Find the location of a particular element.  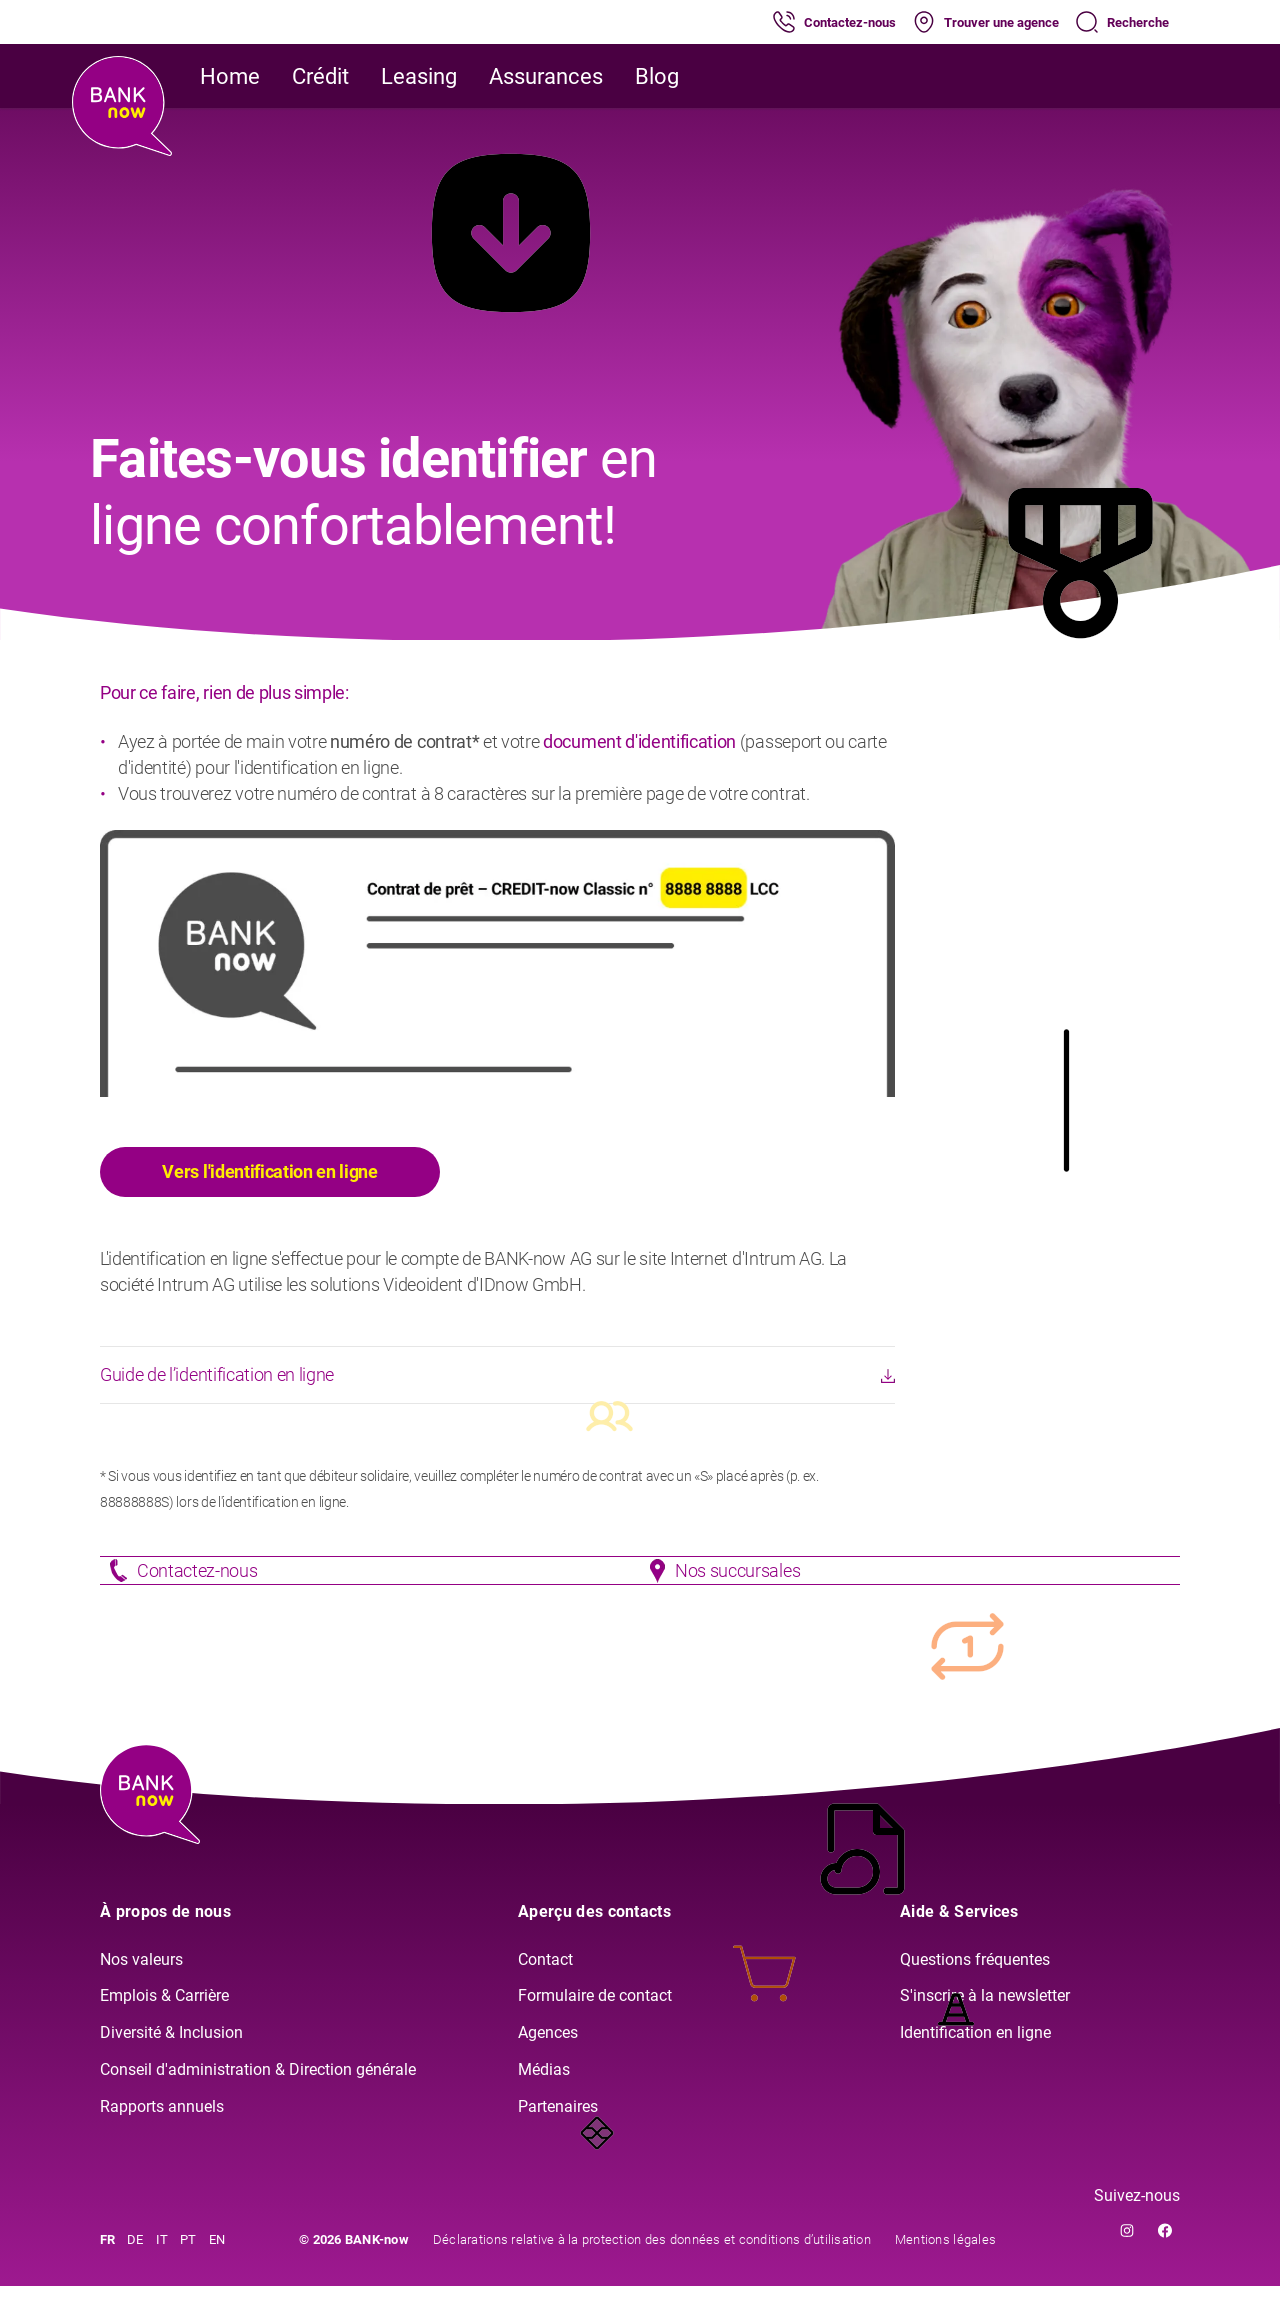

pay or receive money via pix is located at coordinates (597, 2133).